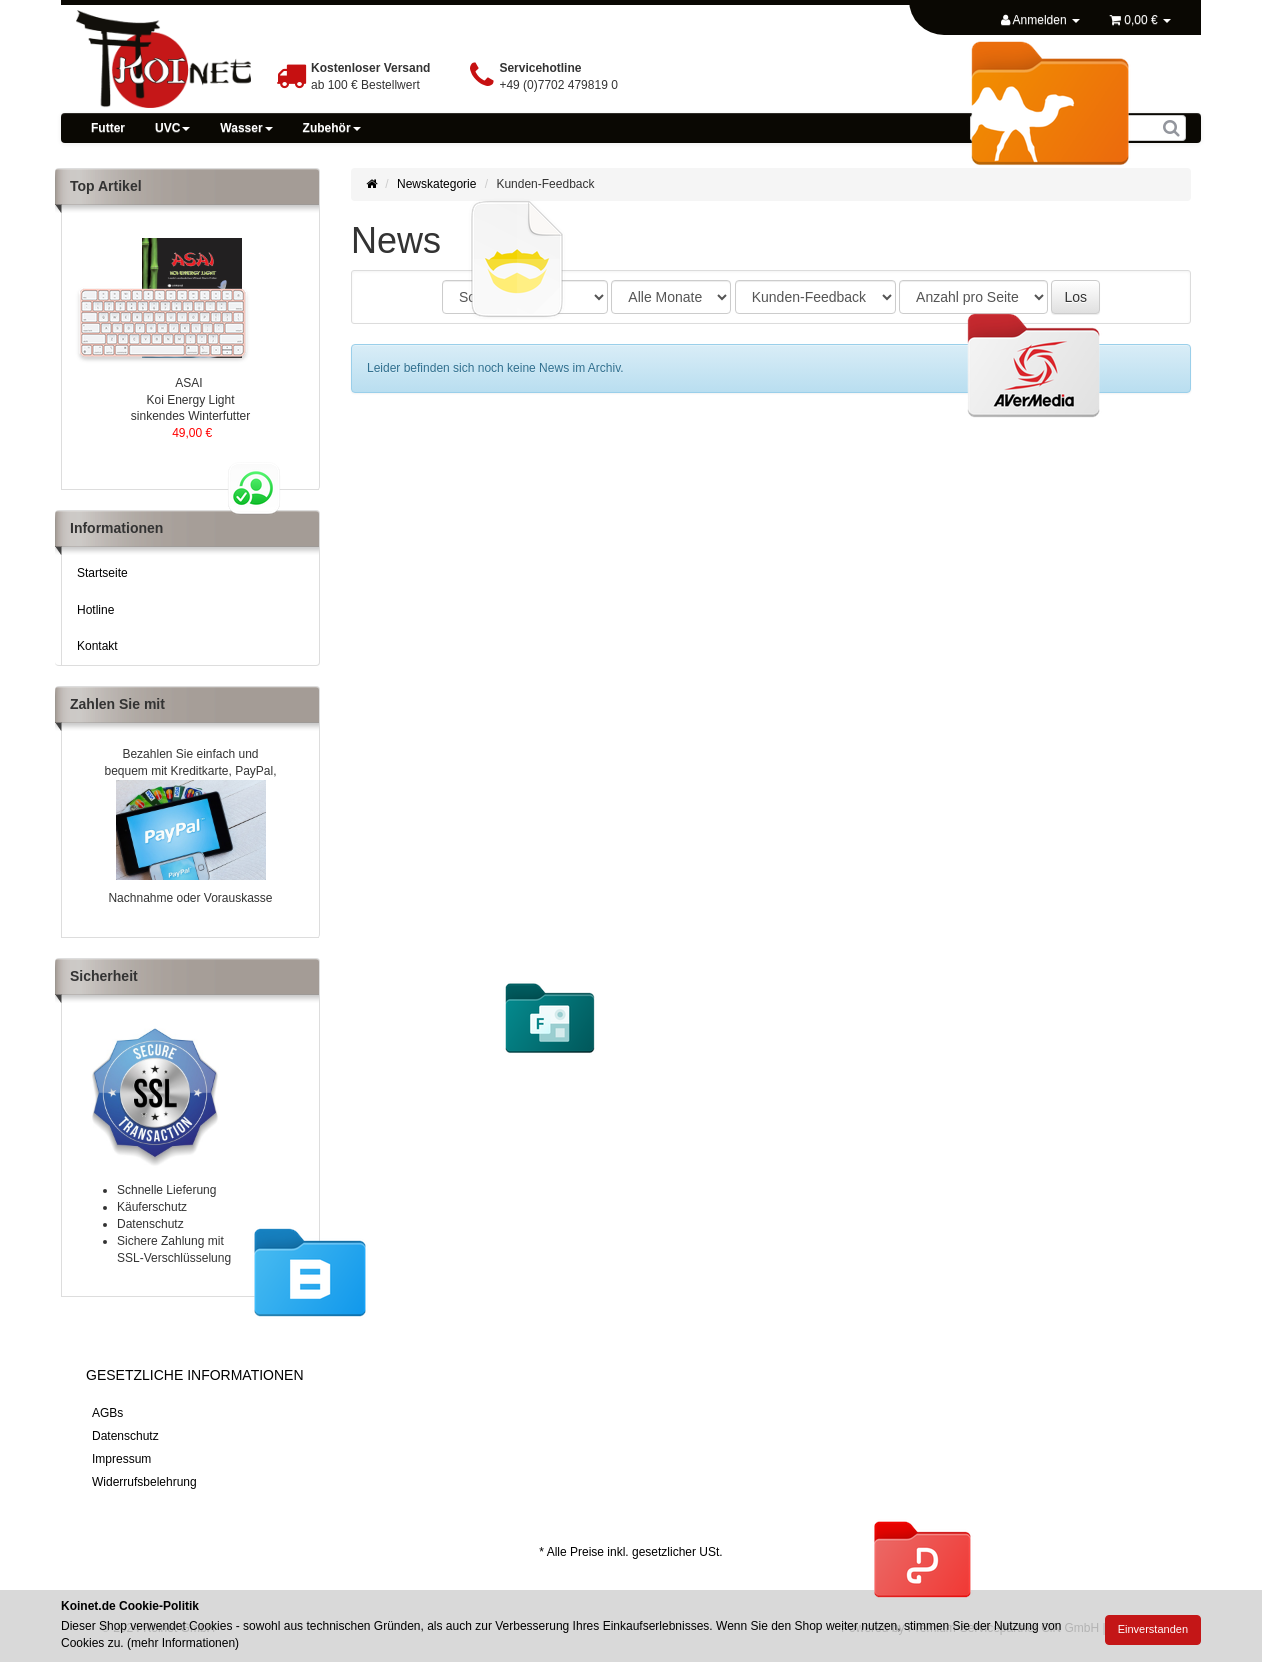 Image resolution: width=1262 pixels, height=1662 pixels. What do you see at coordinates (549, 1020) in the screenshot?
I see `open folder containing Microsoft Forms files` at bounding box center [549, 1020].